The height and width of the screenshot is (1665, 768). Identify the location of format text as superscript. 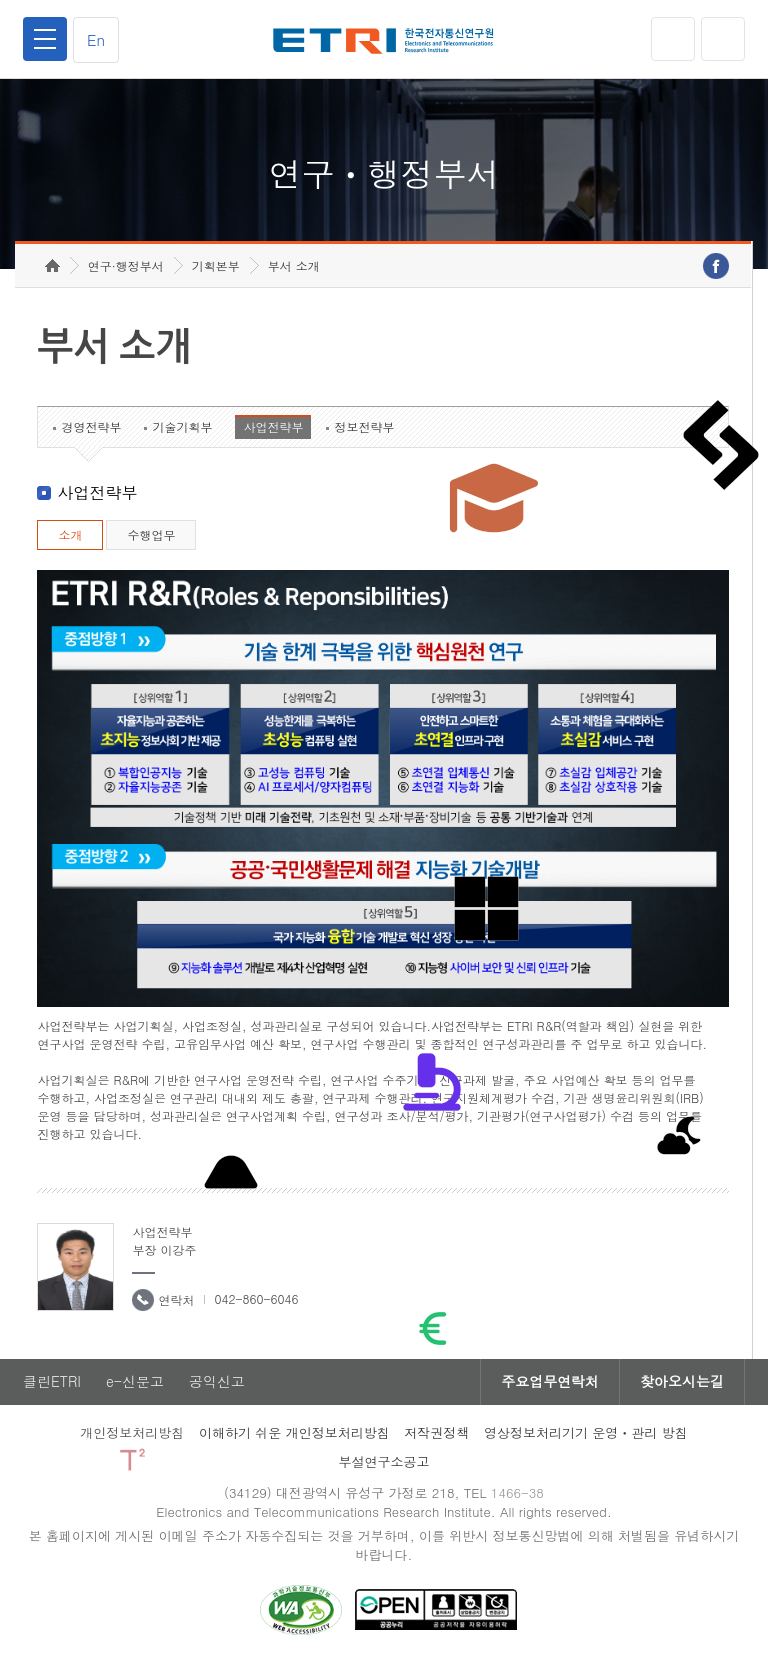
(132, 1459).